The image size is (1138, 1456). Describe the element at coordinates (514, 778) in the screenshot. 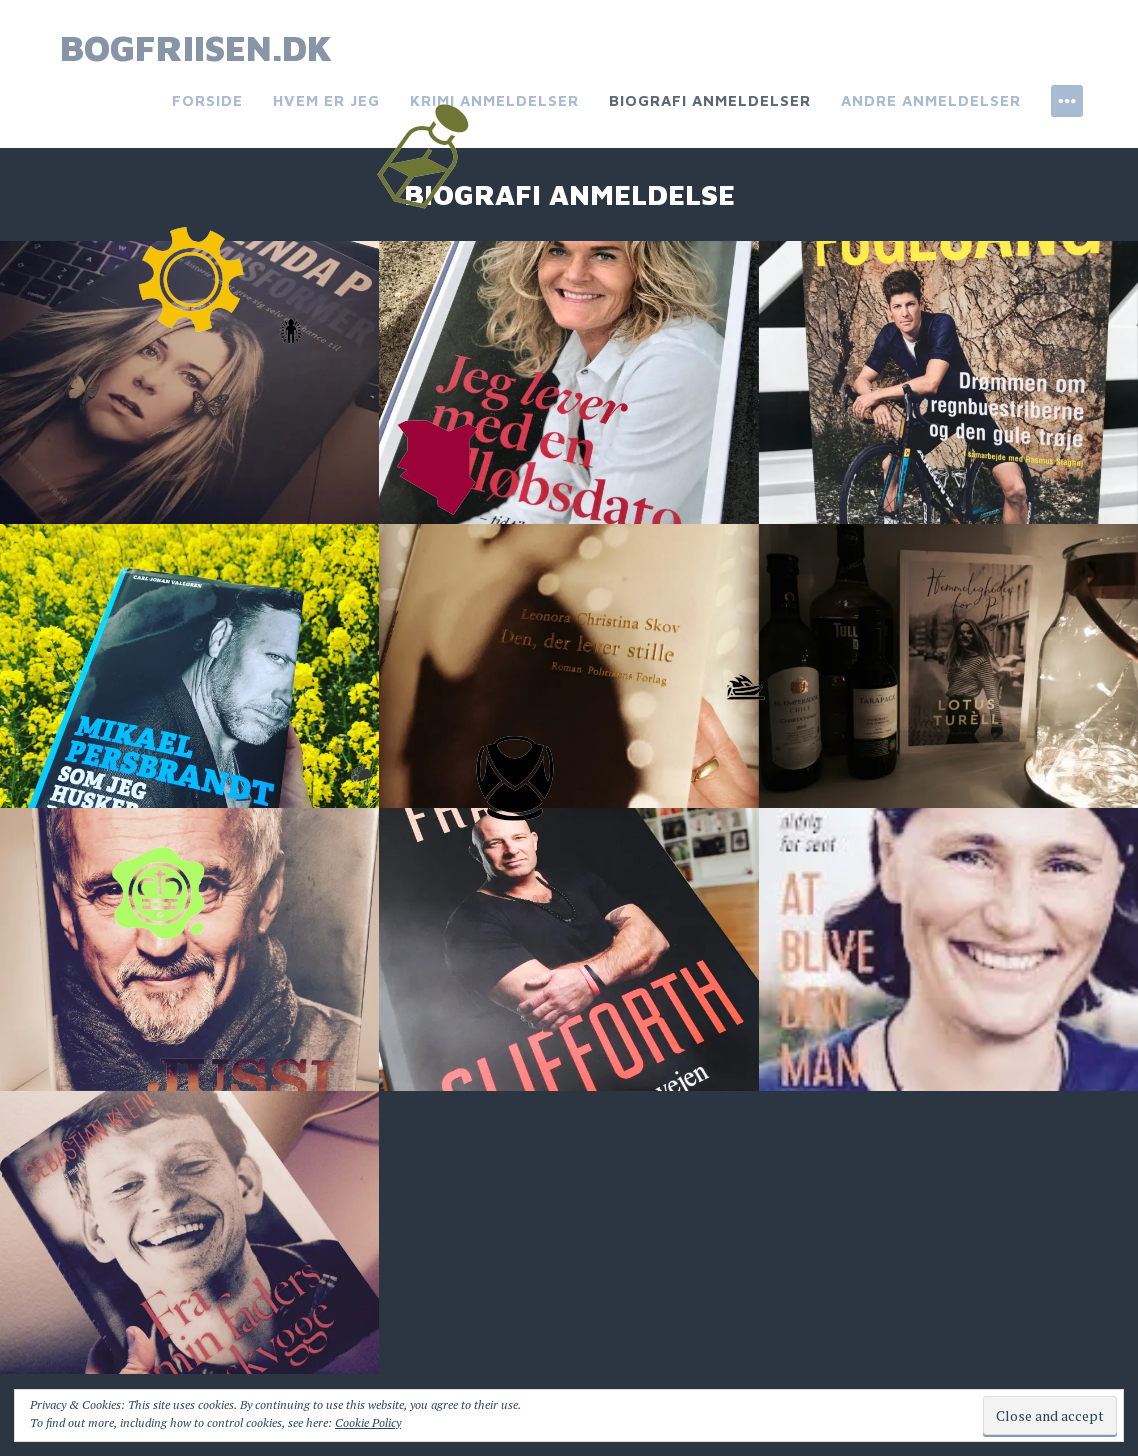

I see `select chest armor or torso protection` at that location.